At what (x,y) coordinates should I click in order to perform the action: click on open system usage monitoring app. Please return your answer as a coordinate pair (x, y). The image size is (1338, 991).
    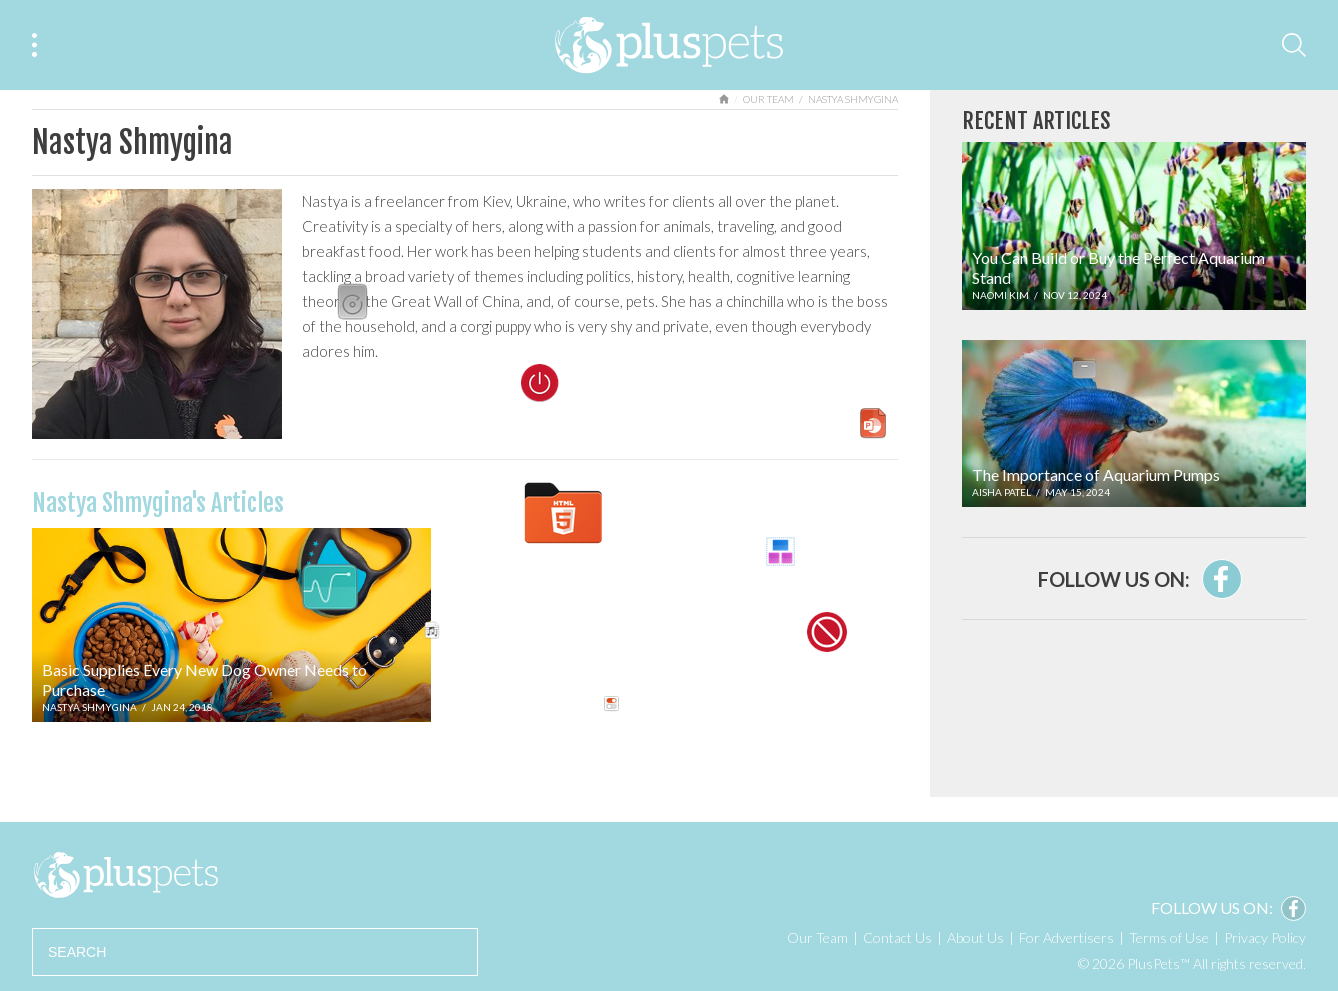
    Looking at the image, I should click on (330, 587).